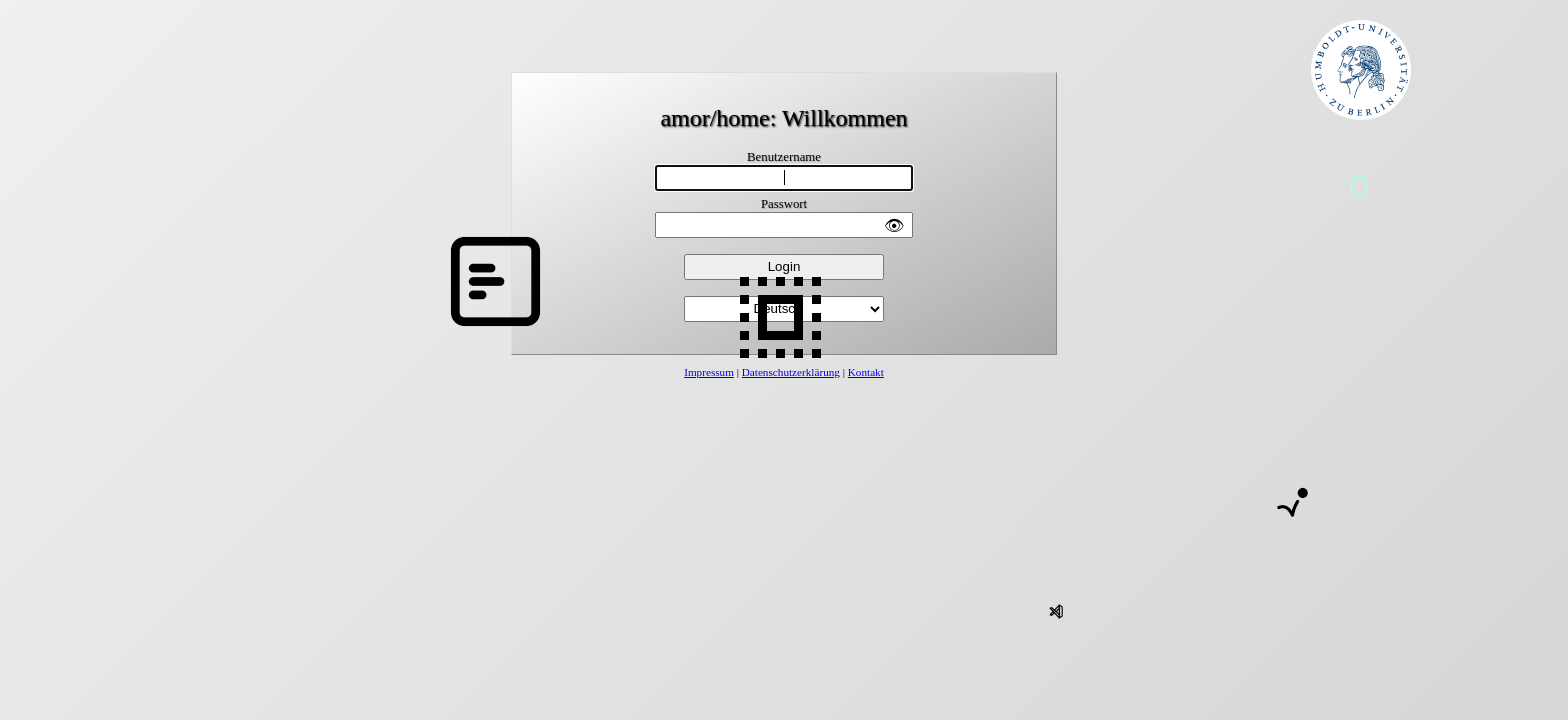 The height and width of the screenshot is (720, 1568). I want to click on access medication or pharmacy features, so click(1359, 186).